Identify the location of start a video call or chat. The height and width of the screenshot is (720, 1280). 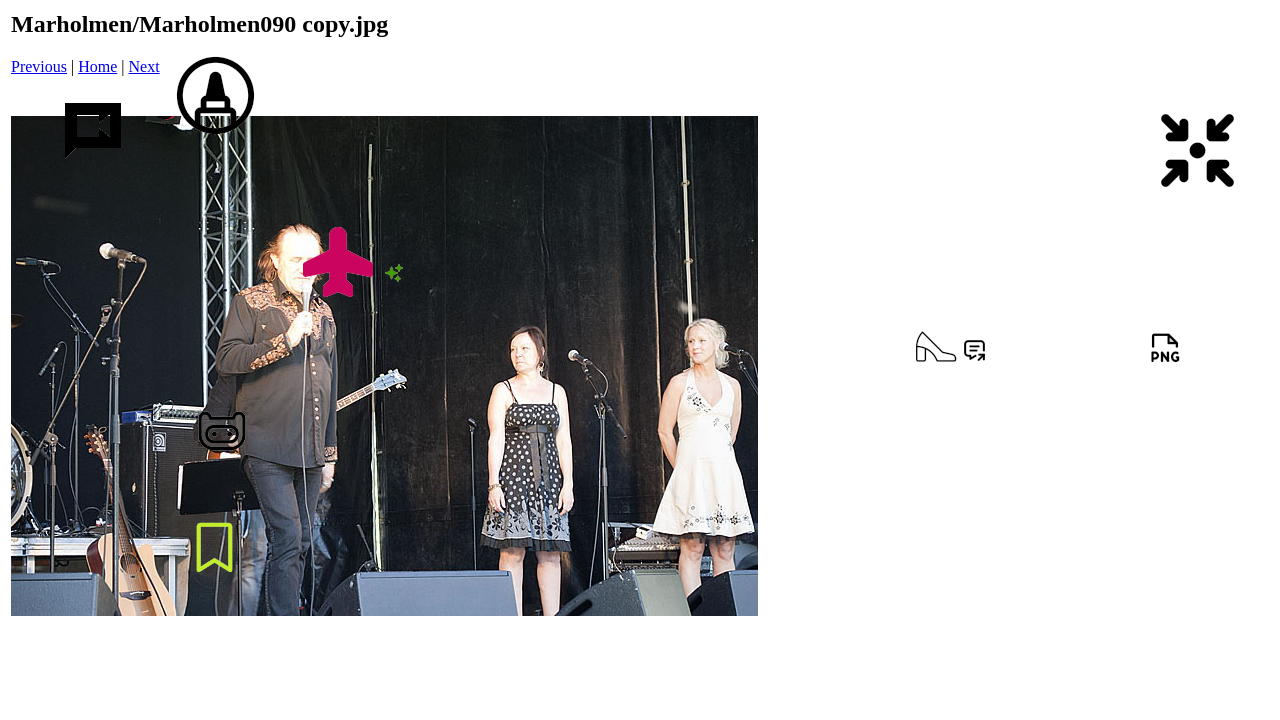
(93, 131).